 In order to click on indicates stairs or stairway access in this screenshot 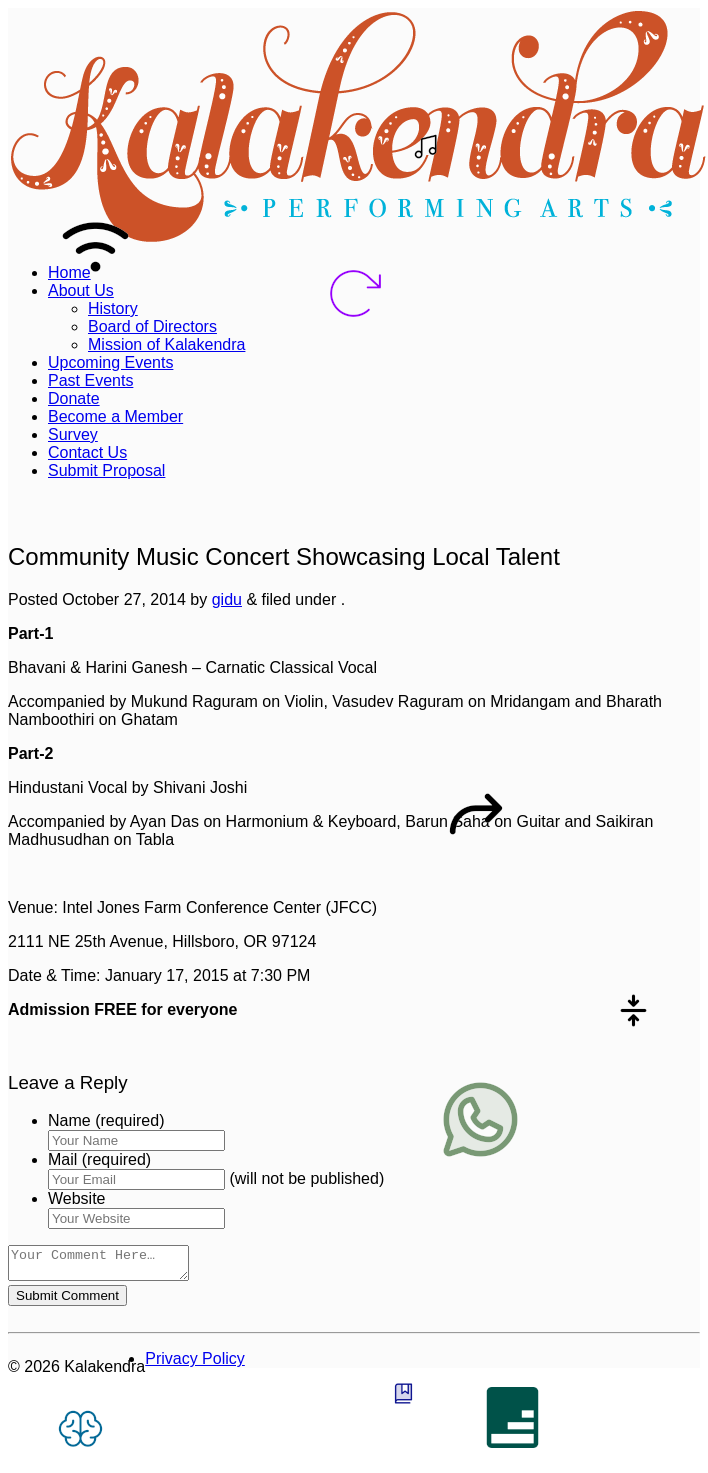, I will do `click(512, 1417)`.